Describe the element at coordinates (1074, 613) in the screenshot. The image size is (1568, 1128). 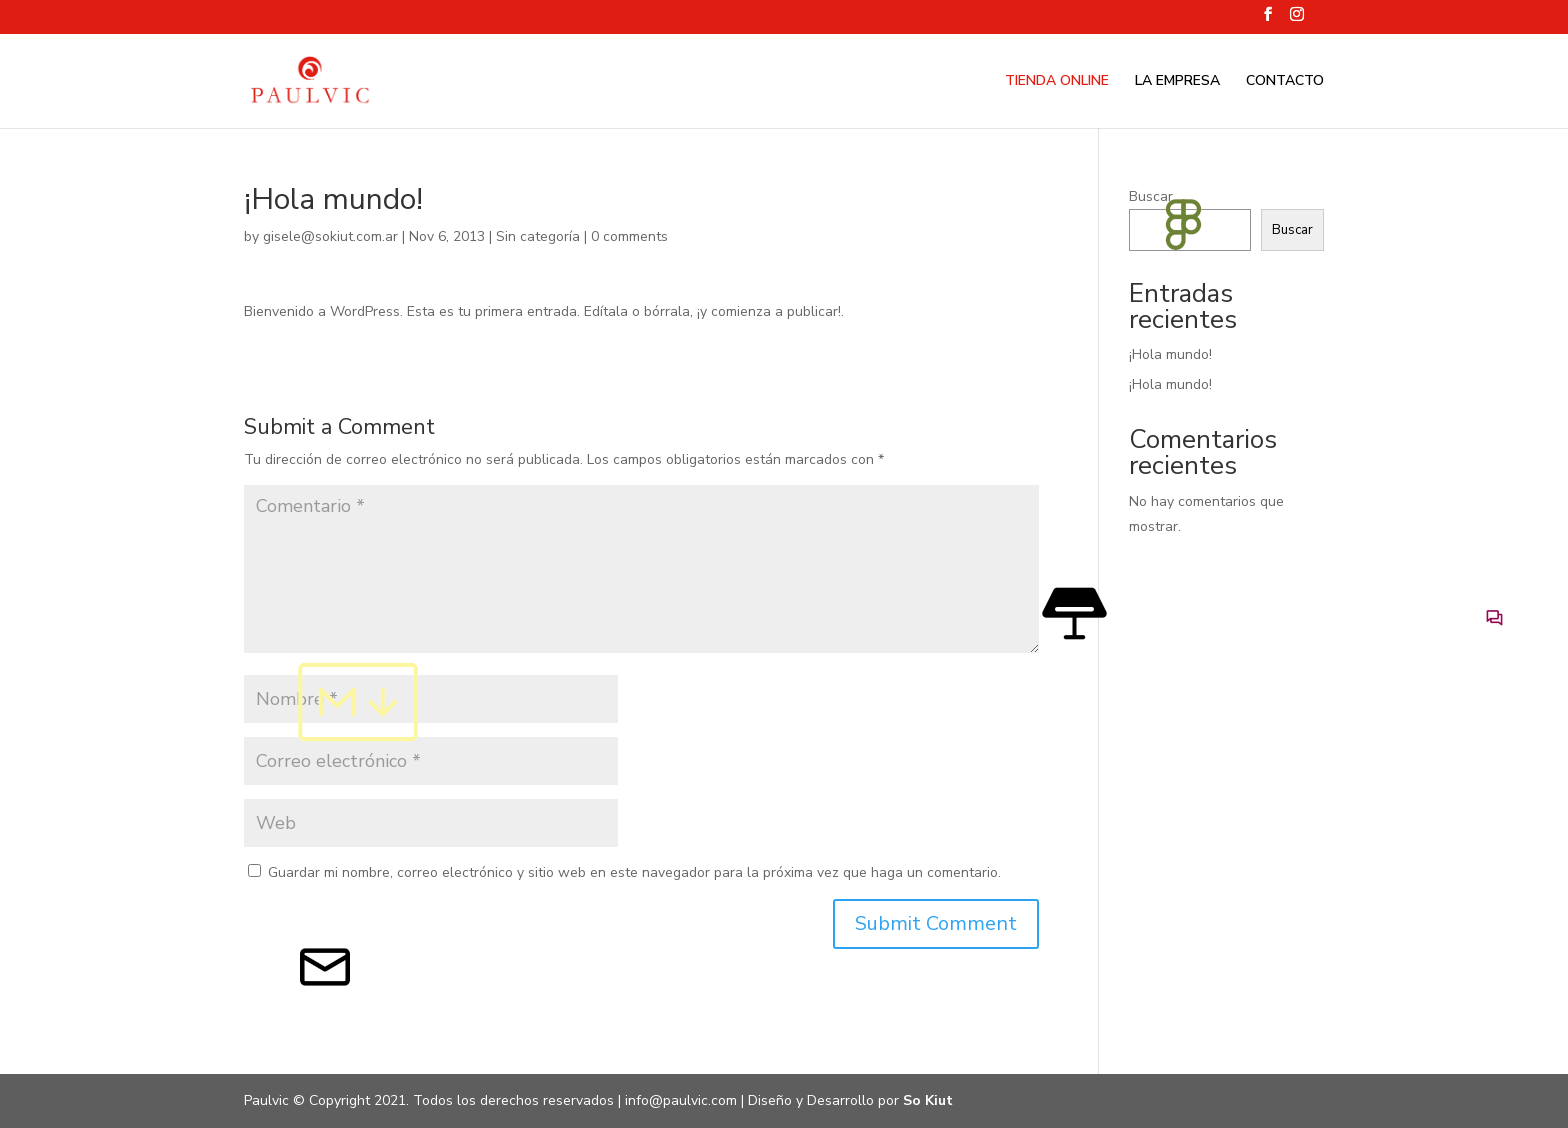
I see `access presentation or speaker mode` at that location.